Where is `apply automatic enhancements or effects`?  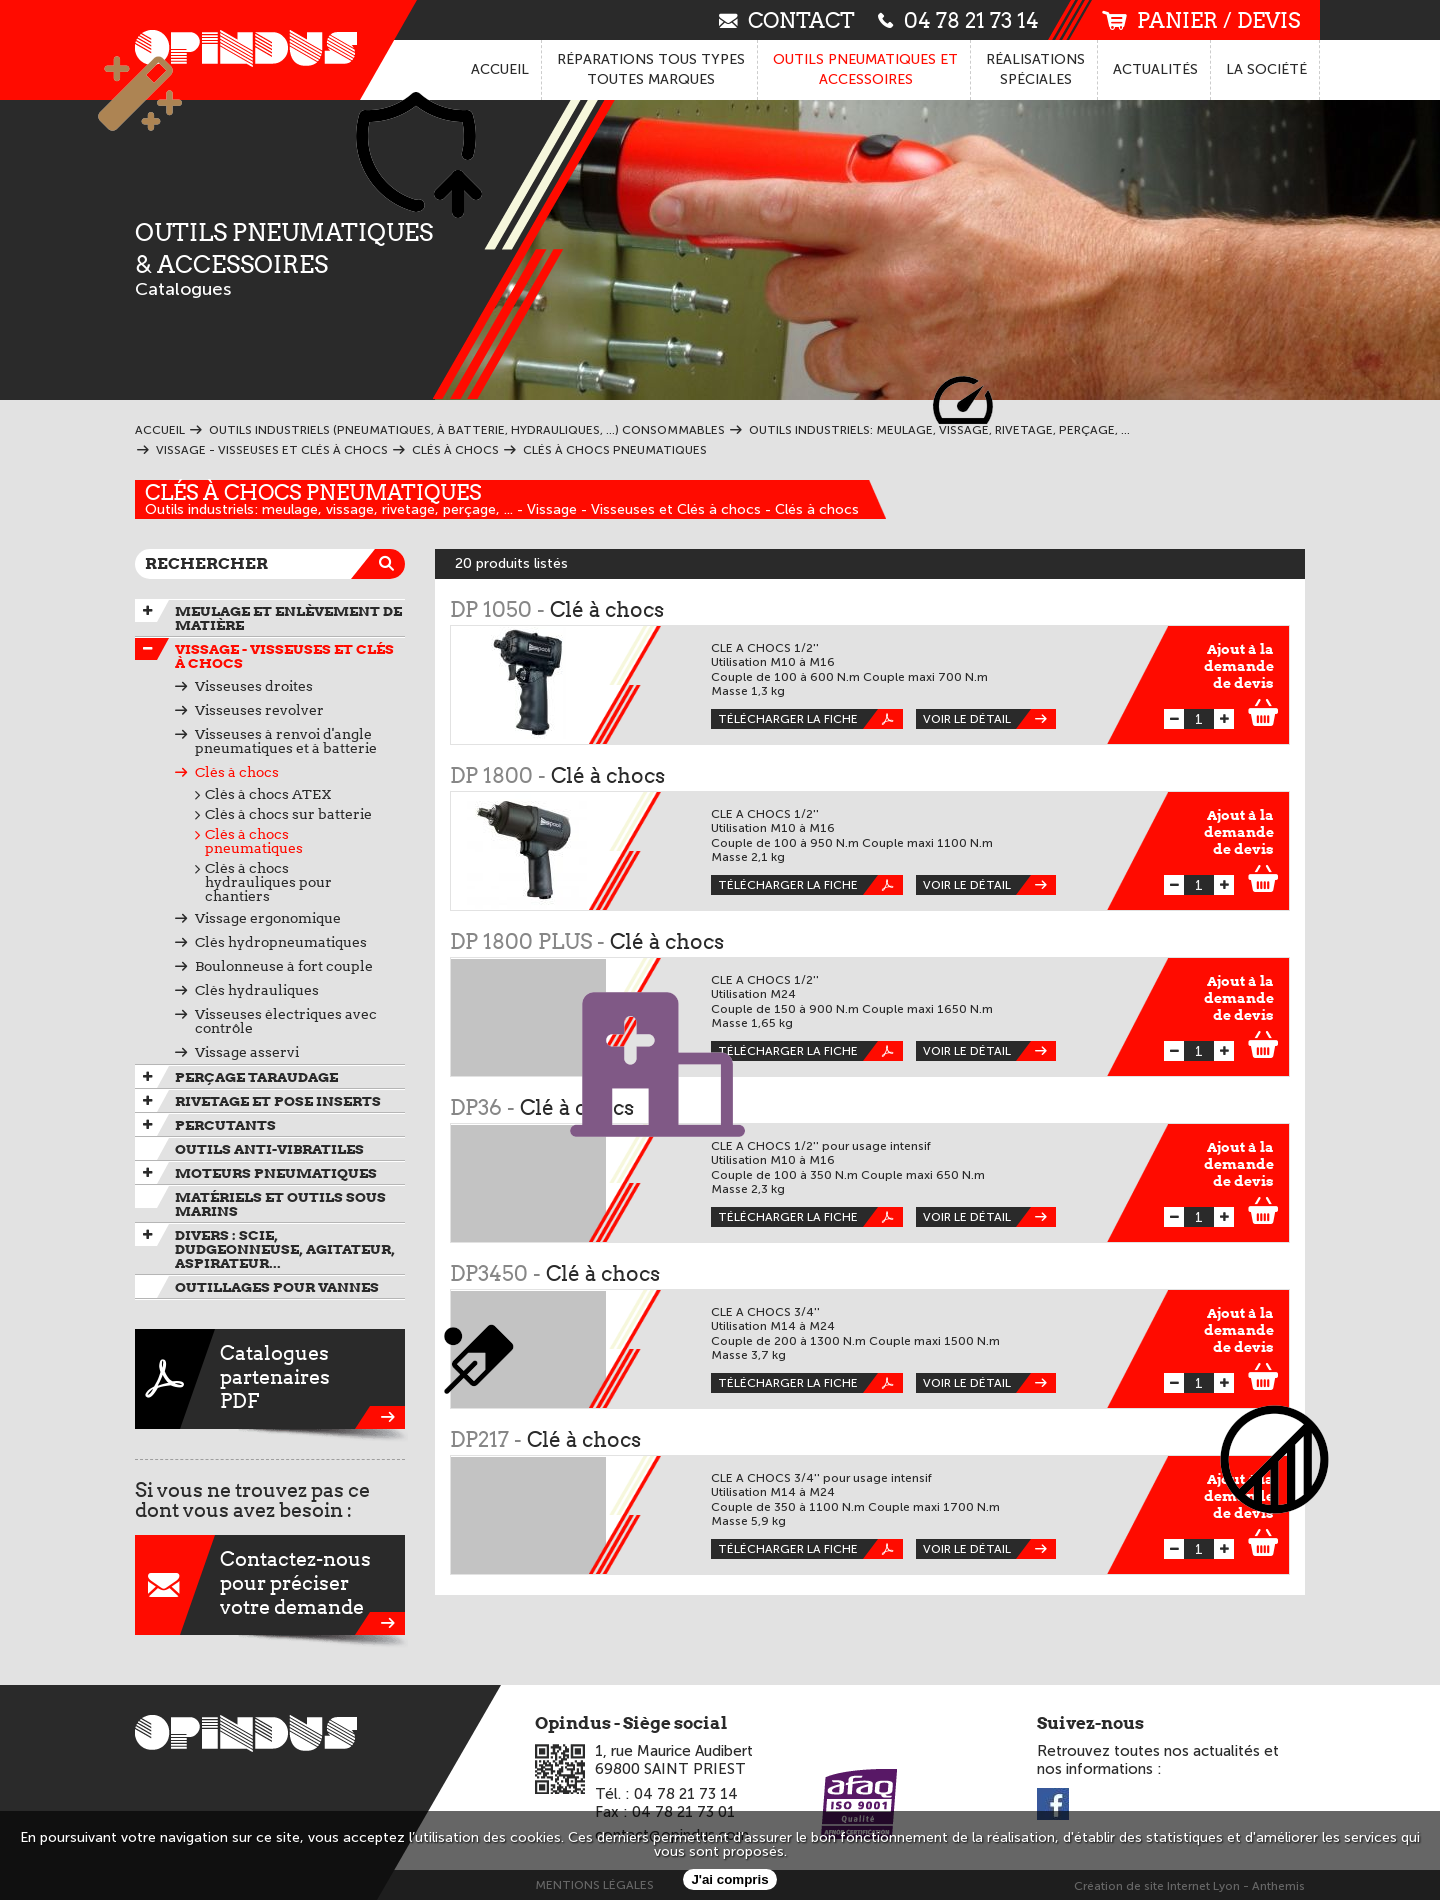
apply automatic enhancements or effects is located at coordinates (135, 93).